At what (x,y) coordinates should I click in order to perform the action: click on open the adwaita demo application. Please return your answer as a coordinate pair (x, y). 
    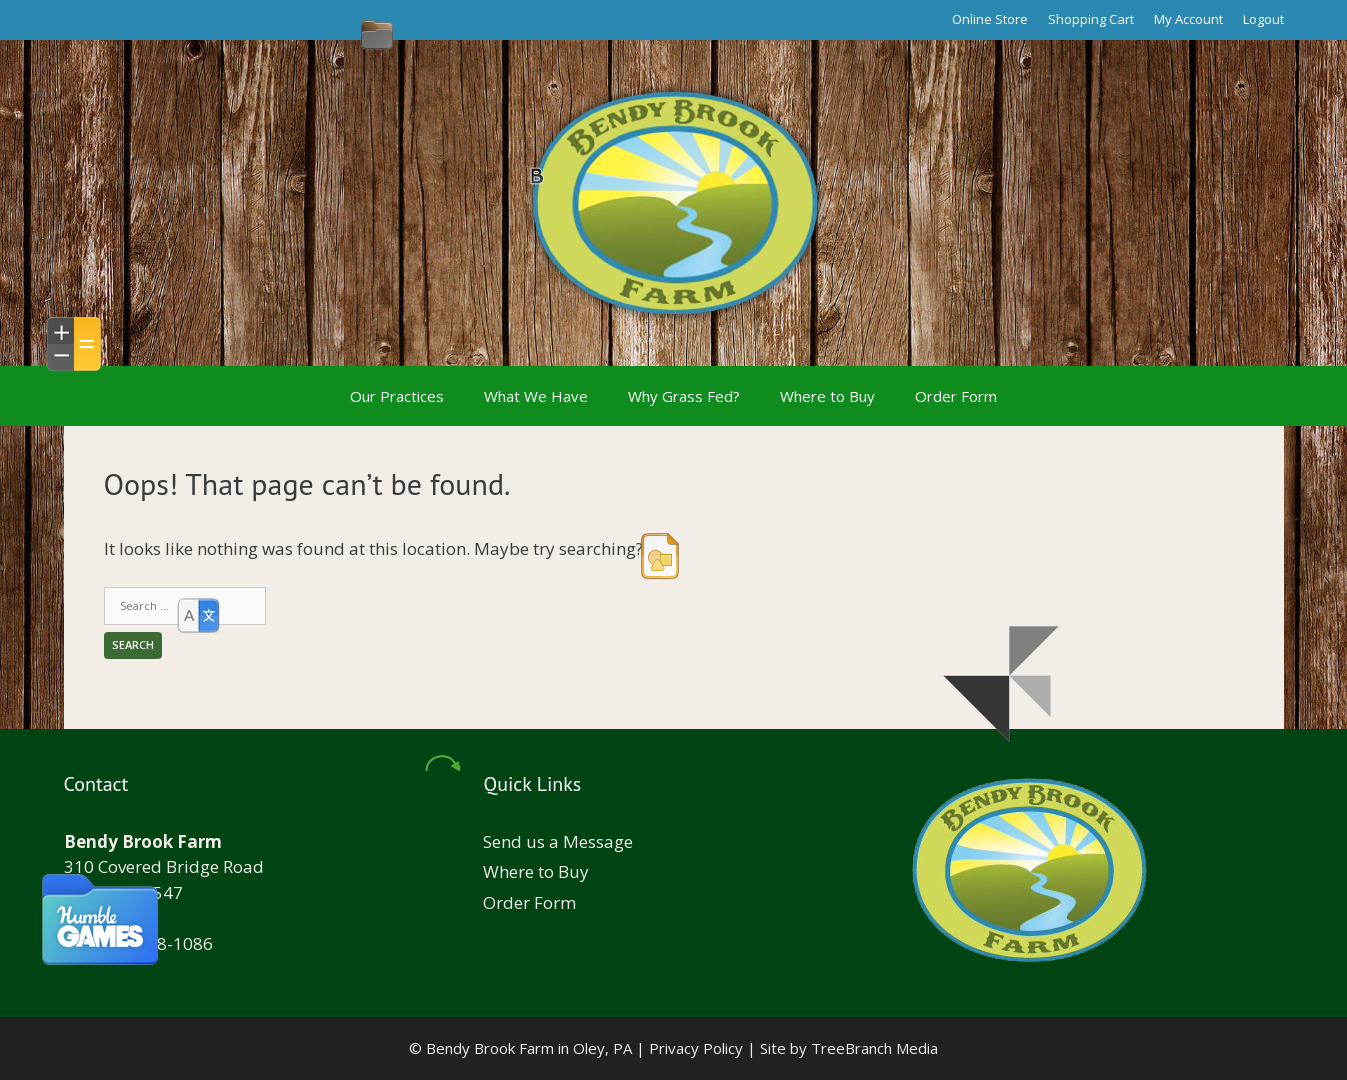
    Looking at the image, I should click on (1001, 684).